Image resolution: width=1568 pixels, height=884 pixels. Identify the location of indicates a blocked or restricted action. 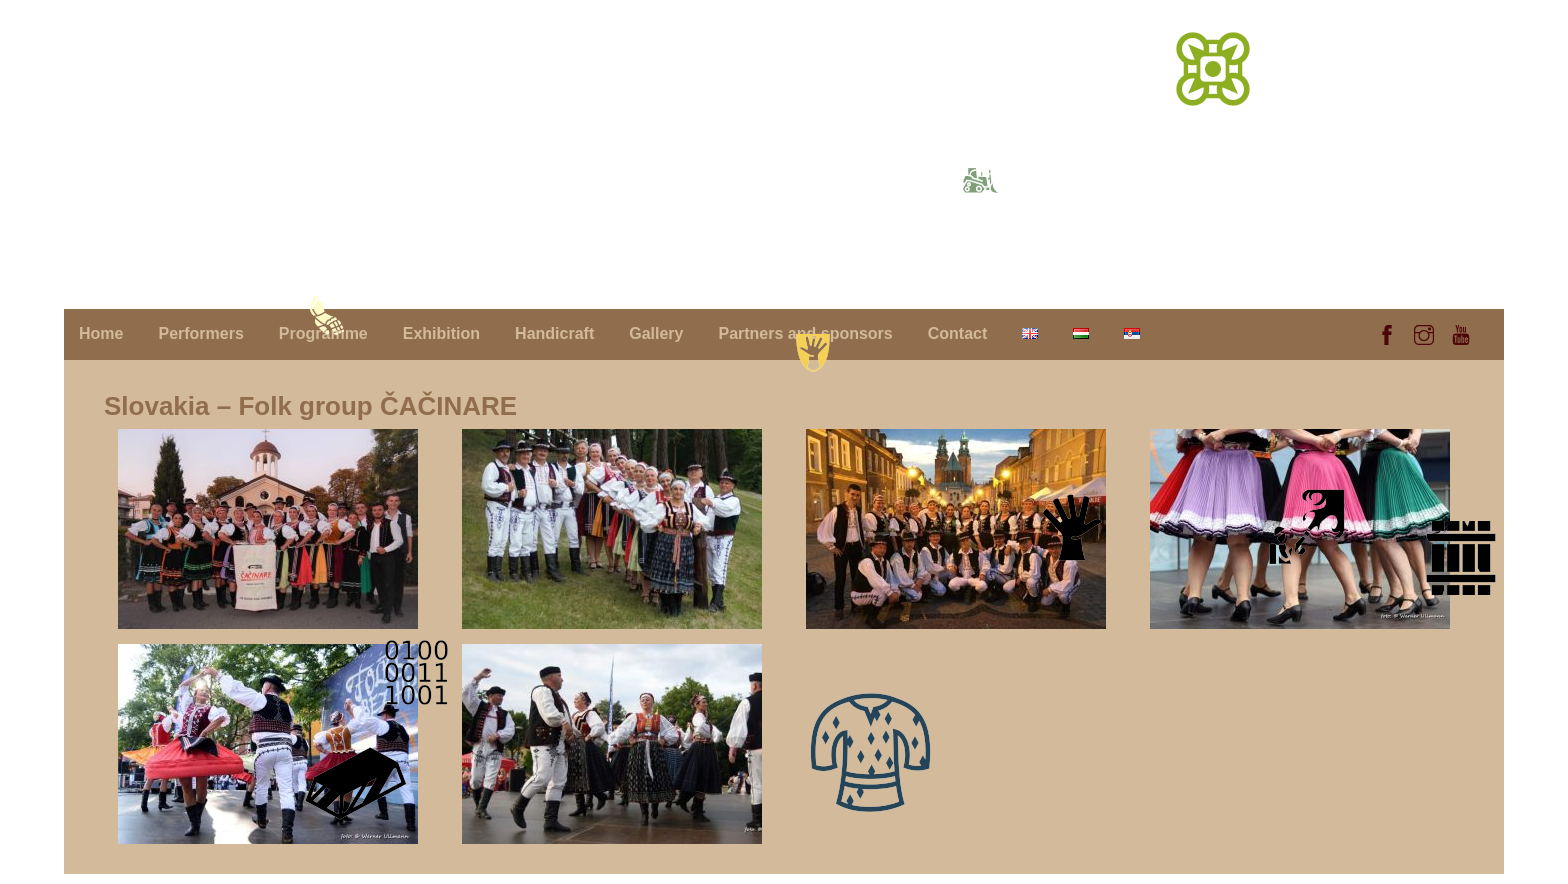
(812, 352).